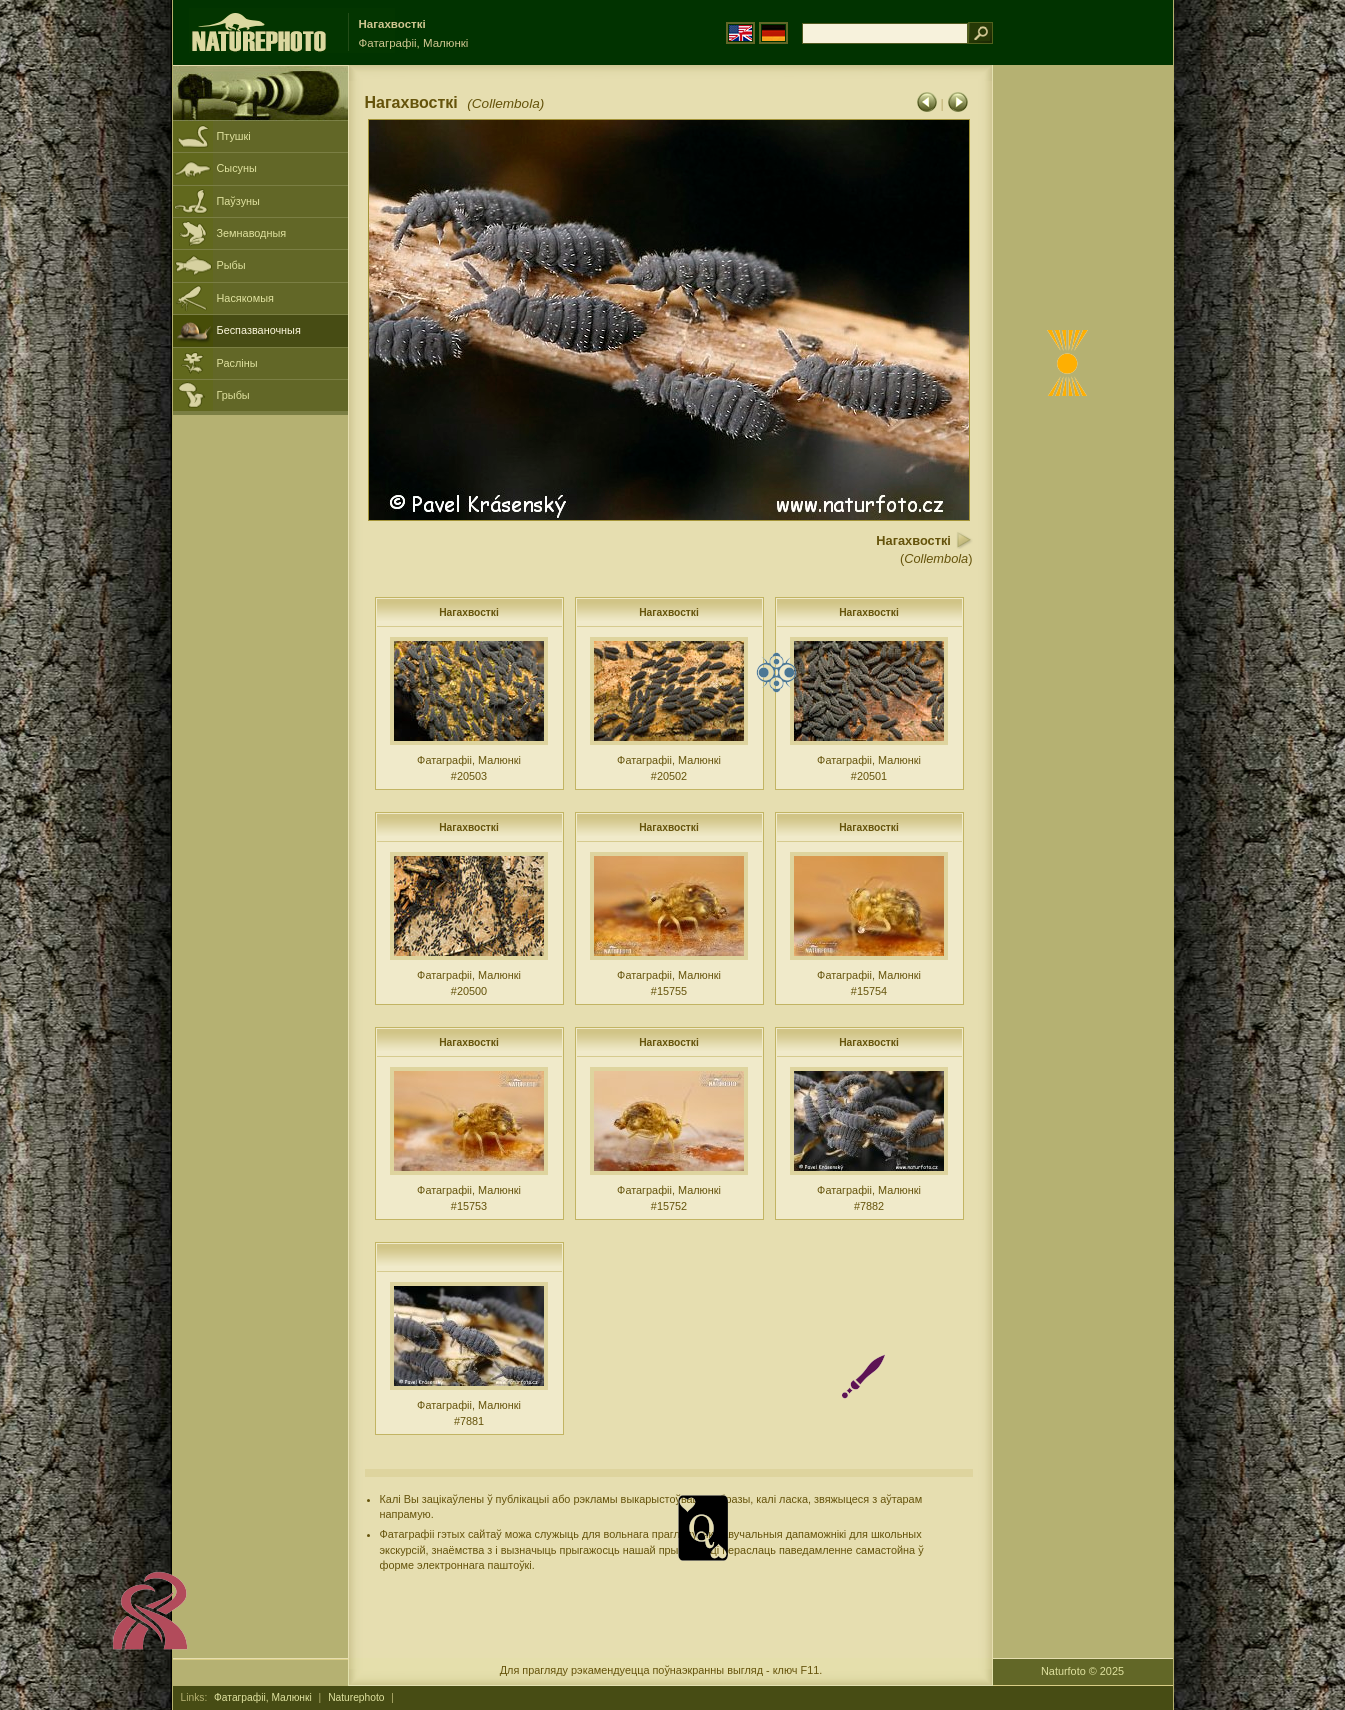 This screenshot has height=1710, width=1345. What do you see at coordinates (863, 1376) in the screenshot?
I see `select sword or melee weapon in game` at bounding box center [863, 1376].